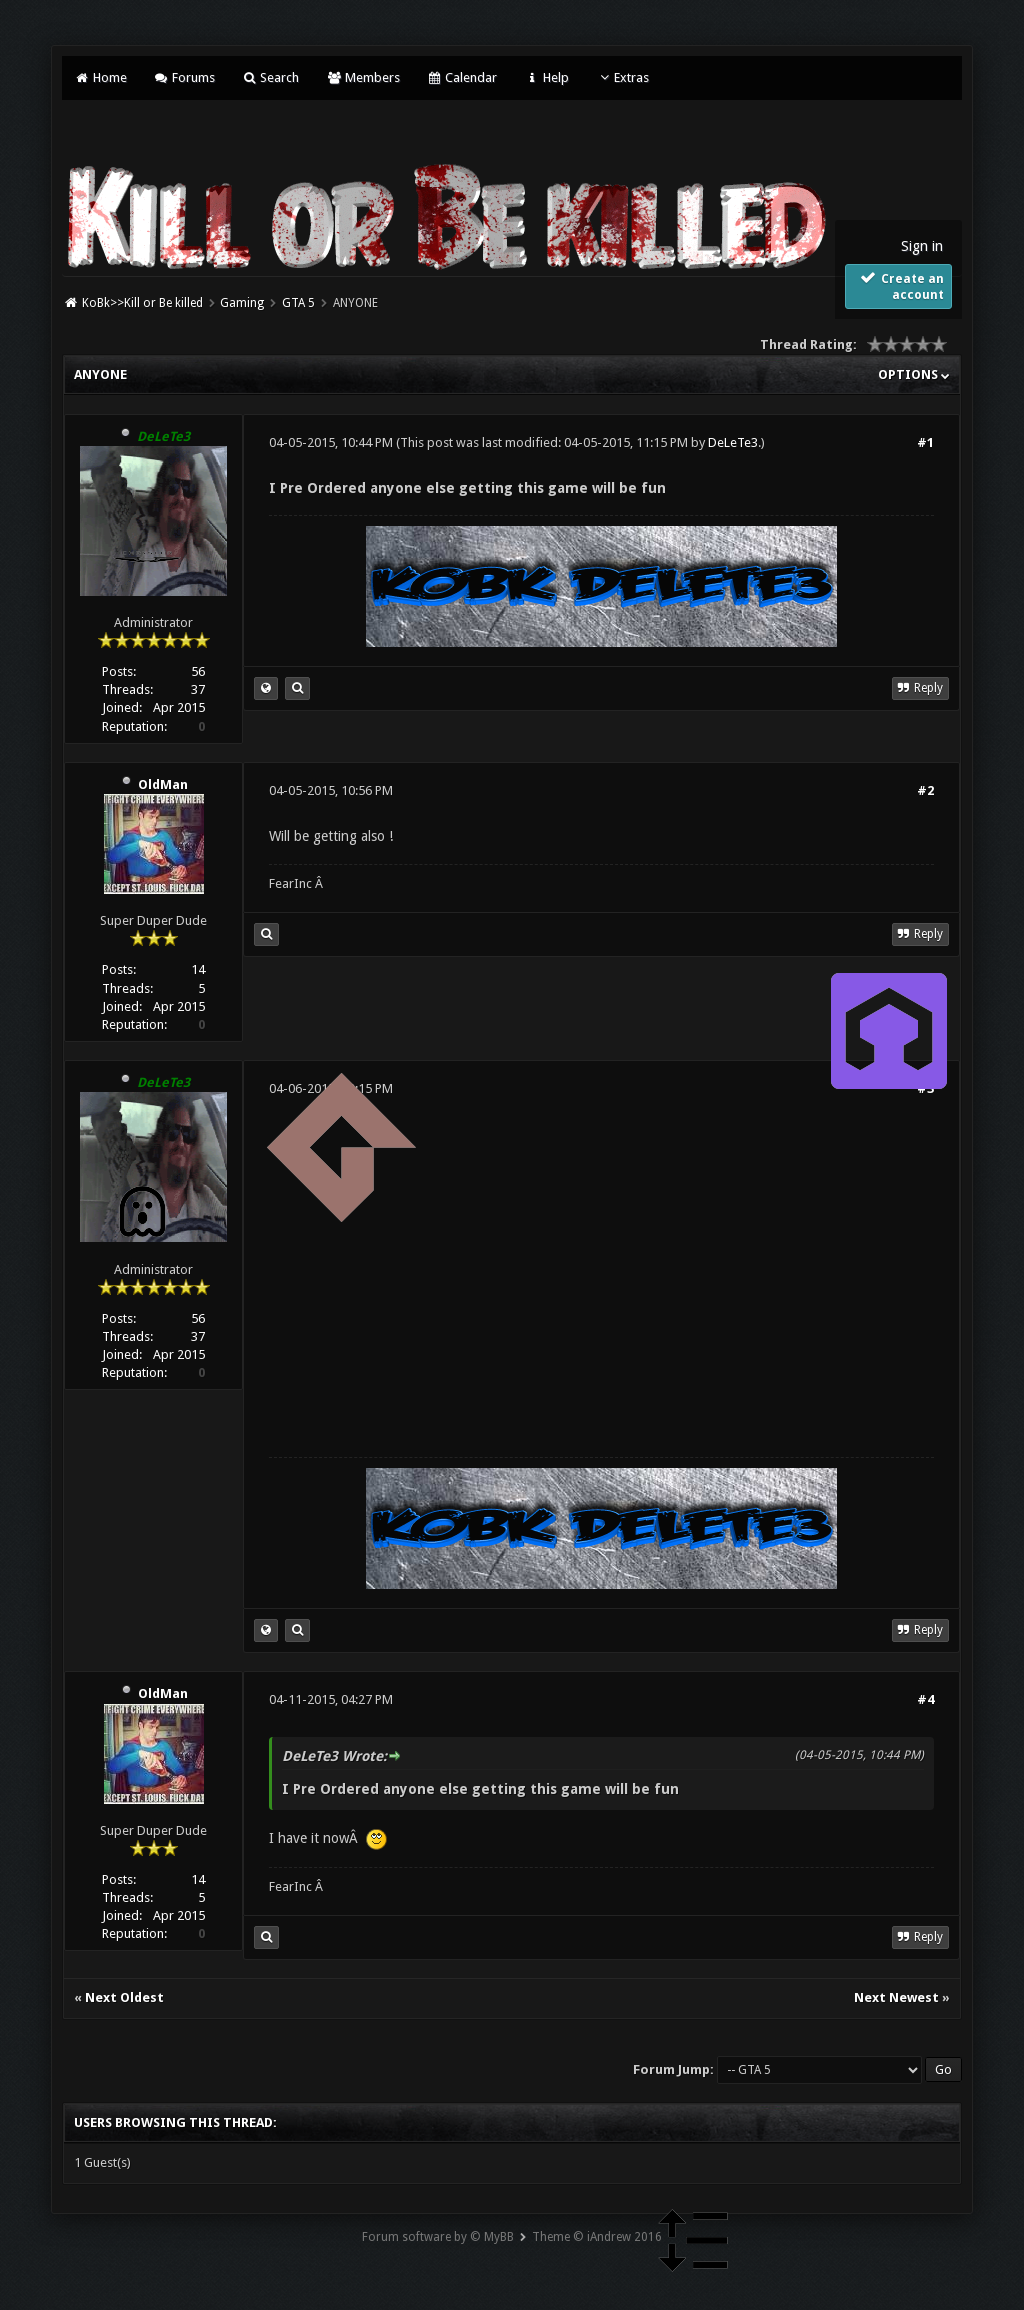 This screenshot has height=2310, width=1024. I want to click on adjust line height or text spacing, so click(696, 2240).